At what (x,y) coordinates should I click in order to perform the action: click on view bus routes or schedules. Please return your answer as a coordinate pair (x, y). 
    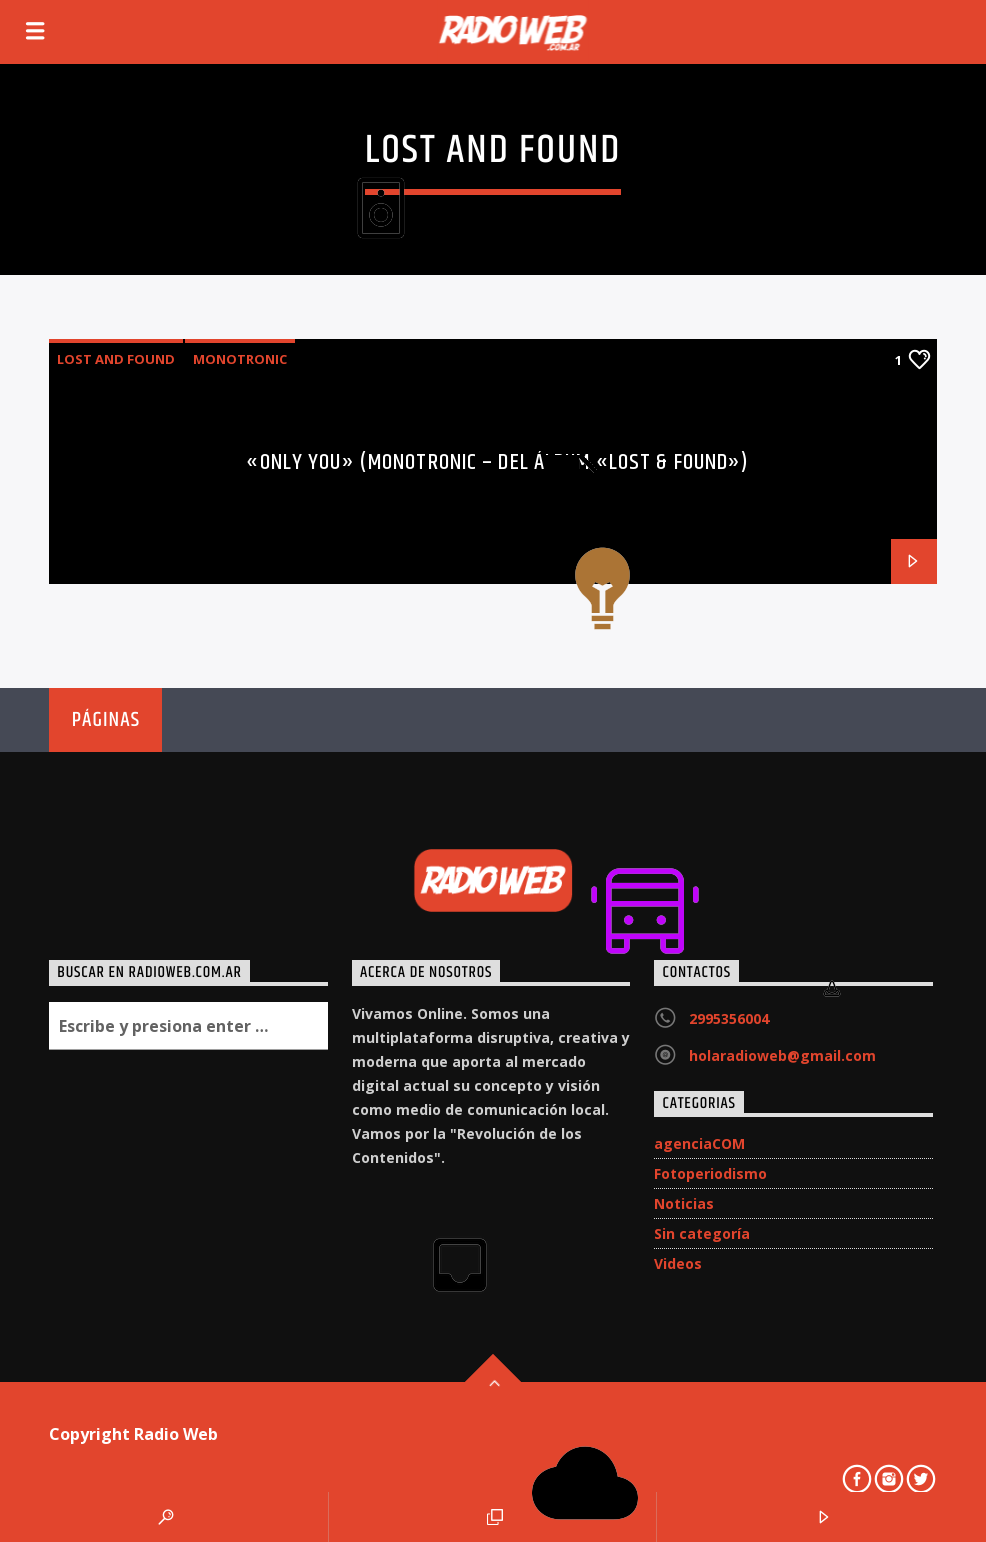
    Looking at the image, I should click on (645, 911).